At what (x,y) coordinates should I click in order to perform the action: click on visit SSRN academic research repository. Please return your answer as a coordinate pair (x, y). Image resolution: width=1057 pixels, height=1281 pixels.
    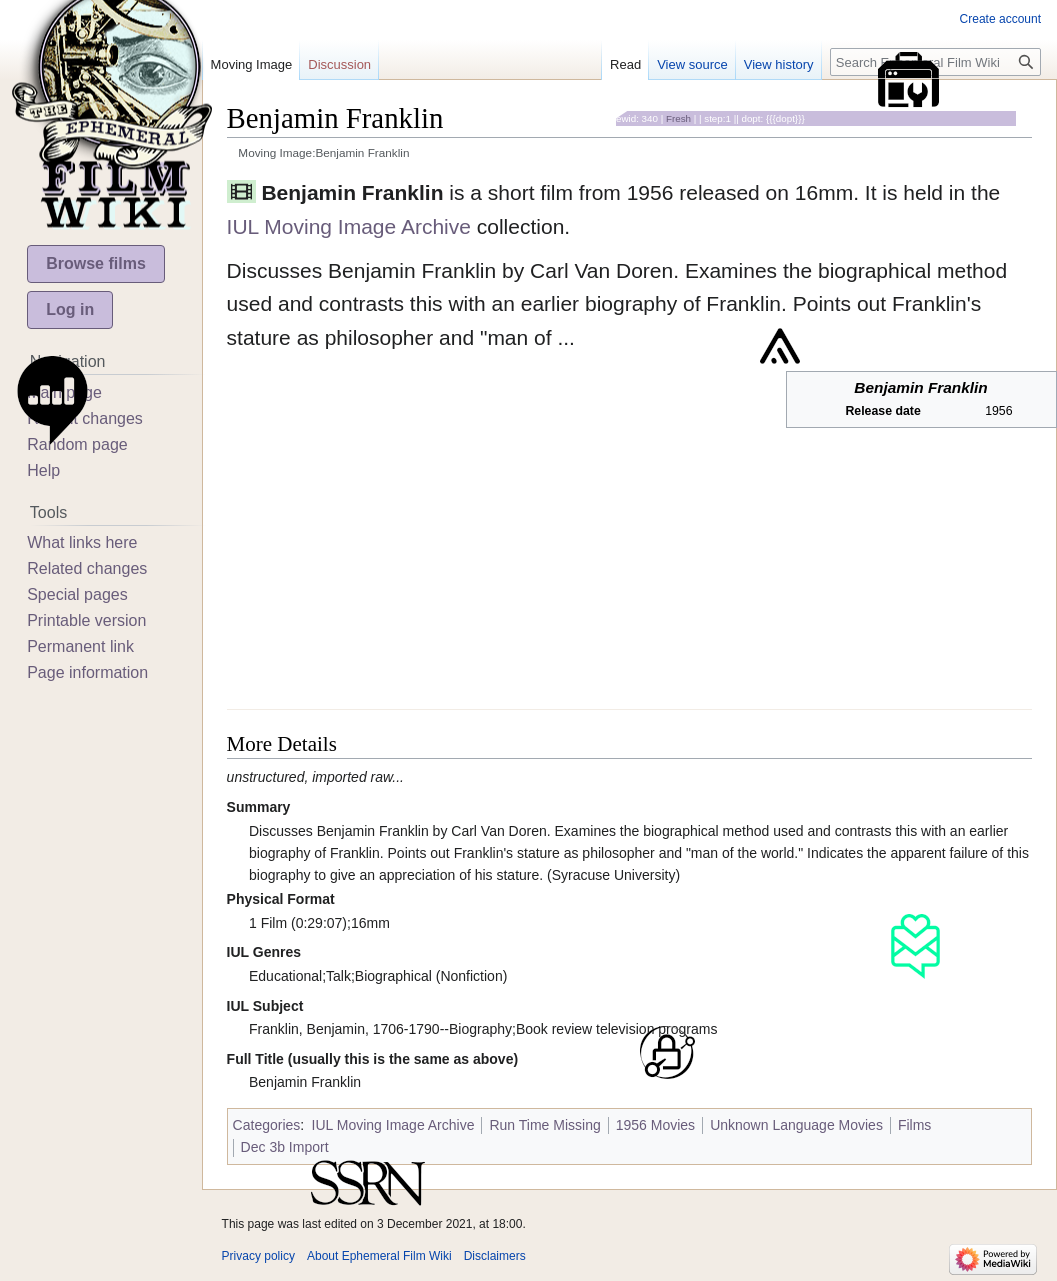
    Looking at the image, I should click on (368, 1183).